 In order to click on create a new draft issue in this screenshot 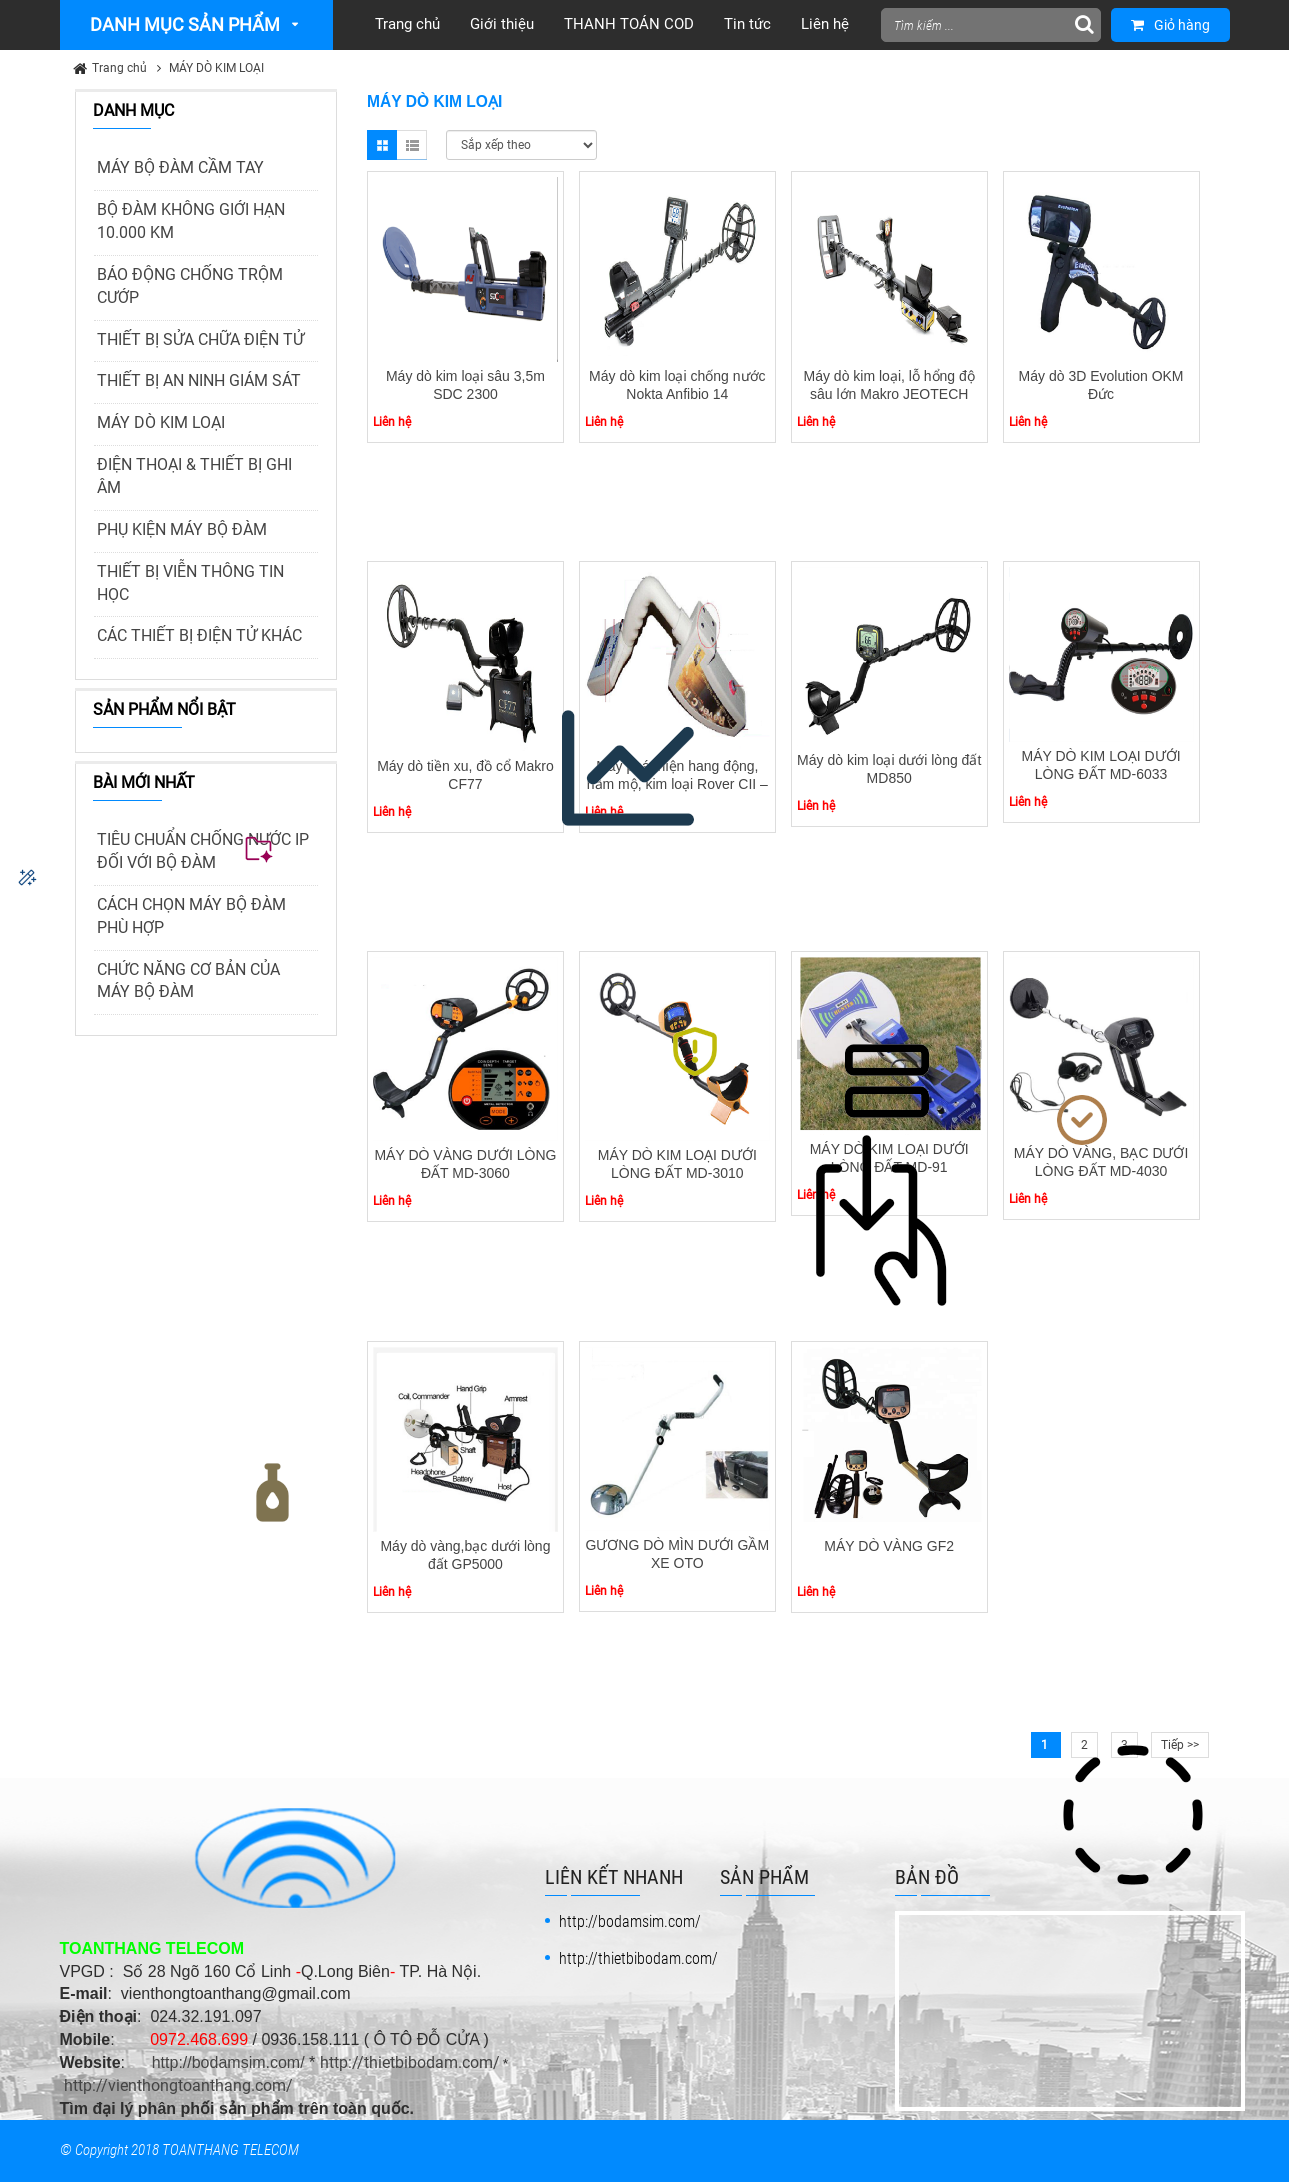, I will do `click(1133, 1815)`.